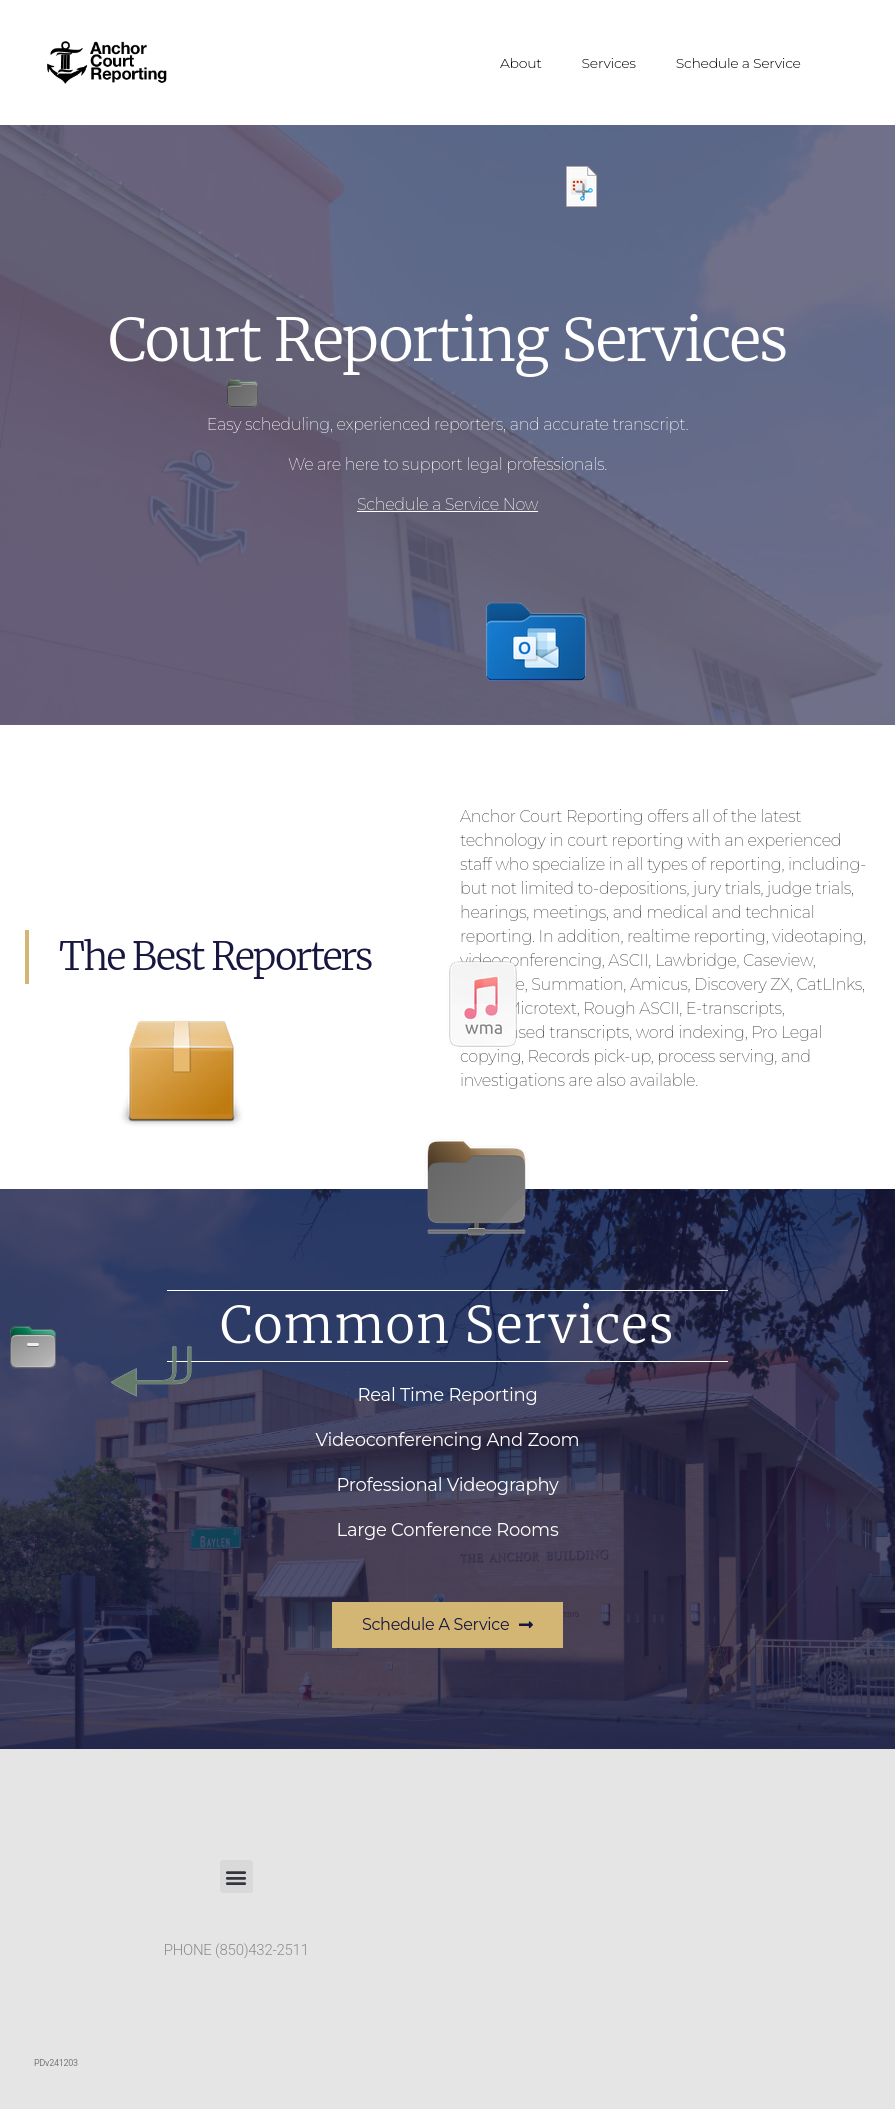 The height and width of the screenshot is (2109, 895). I want to click on reply to all recipients of an email, so click(150, 1371).